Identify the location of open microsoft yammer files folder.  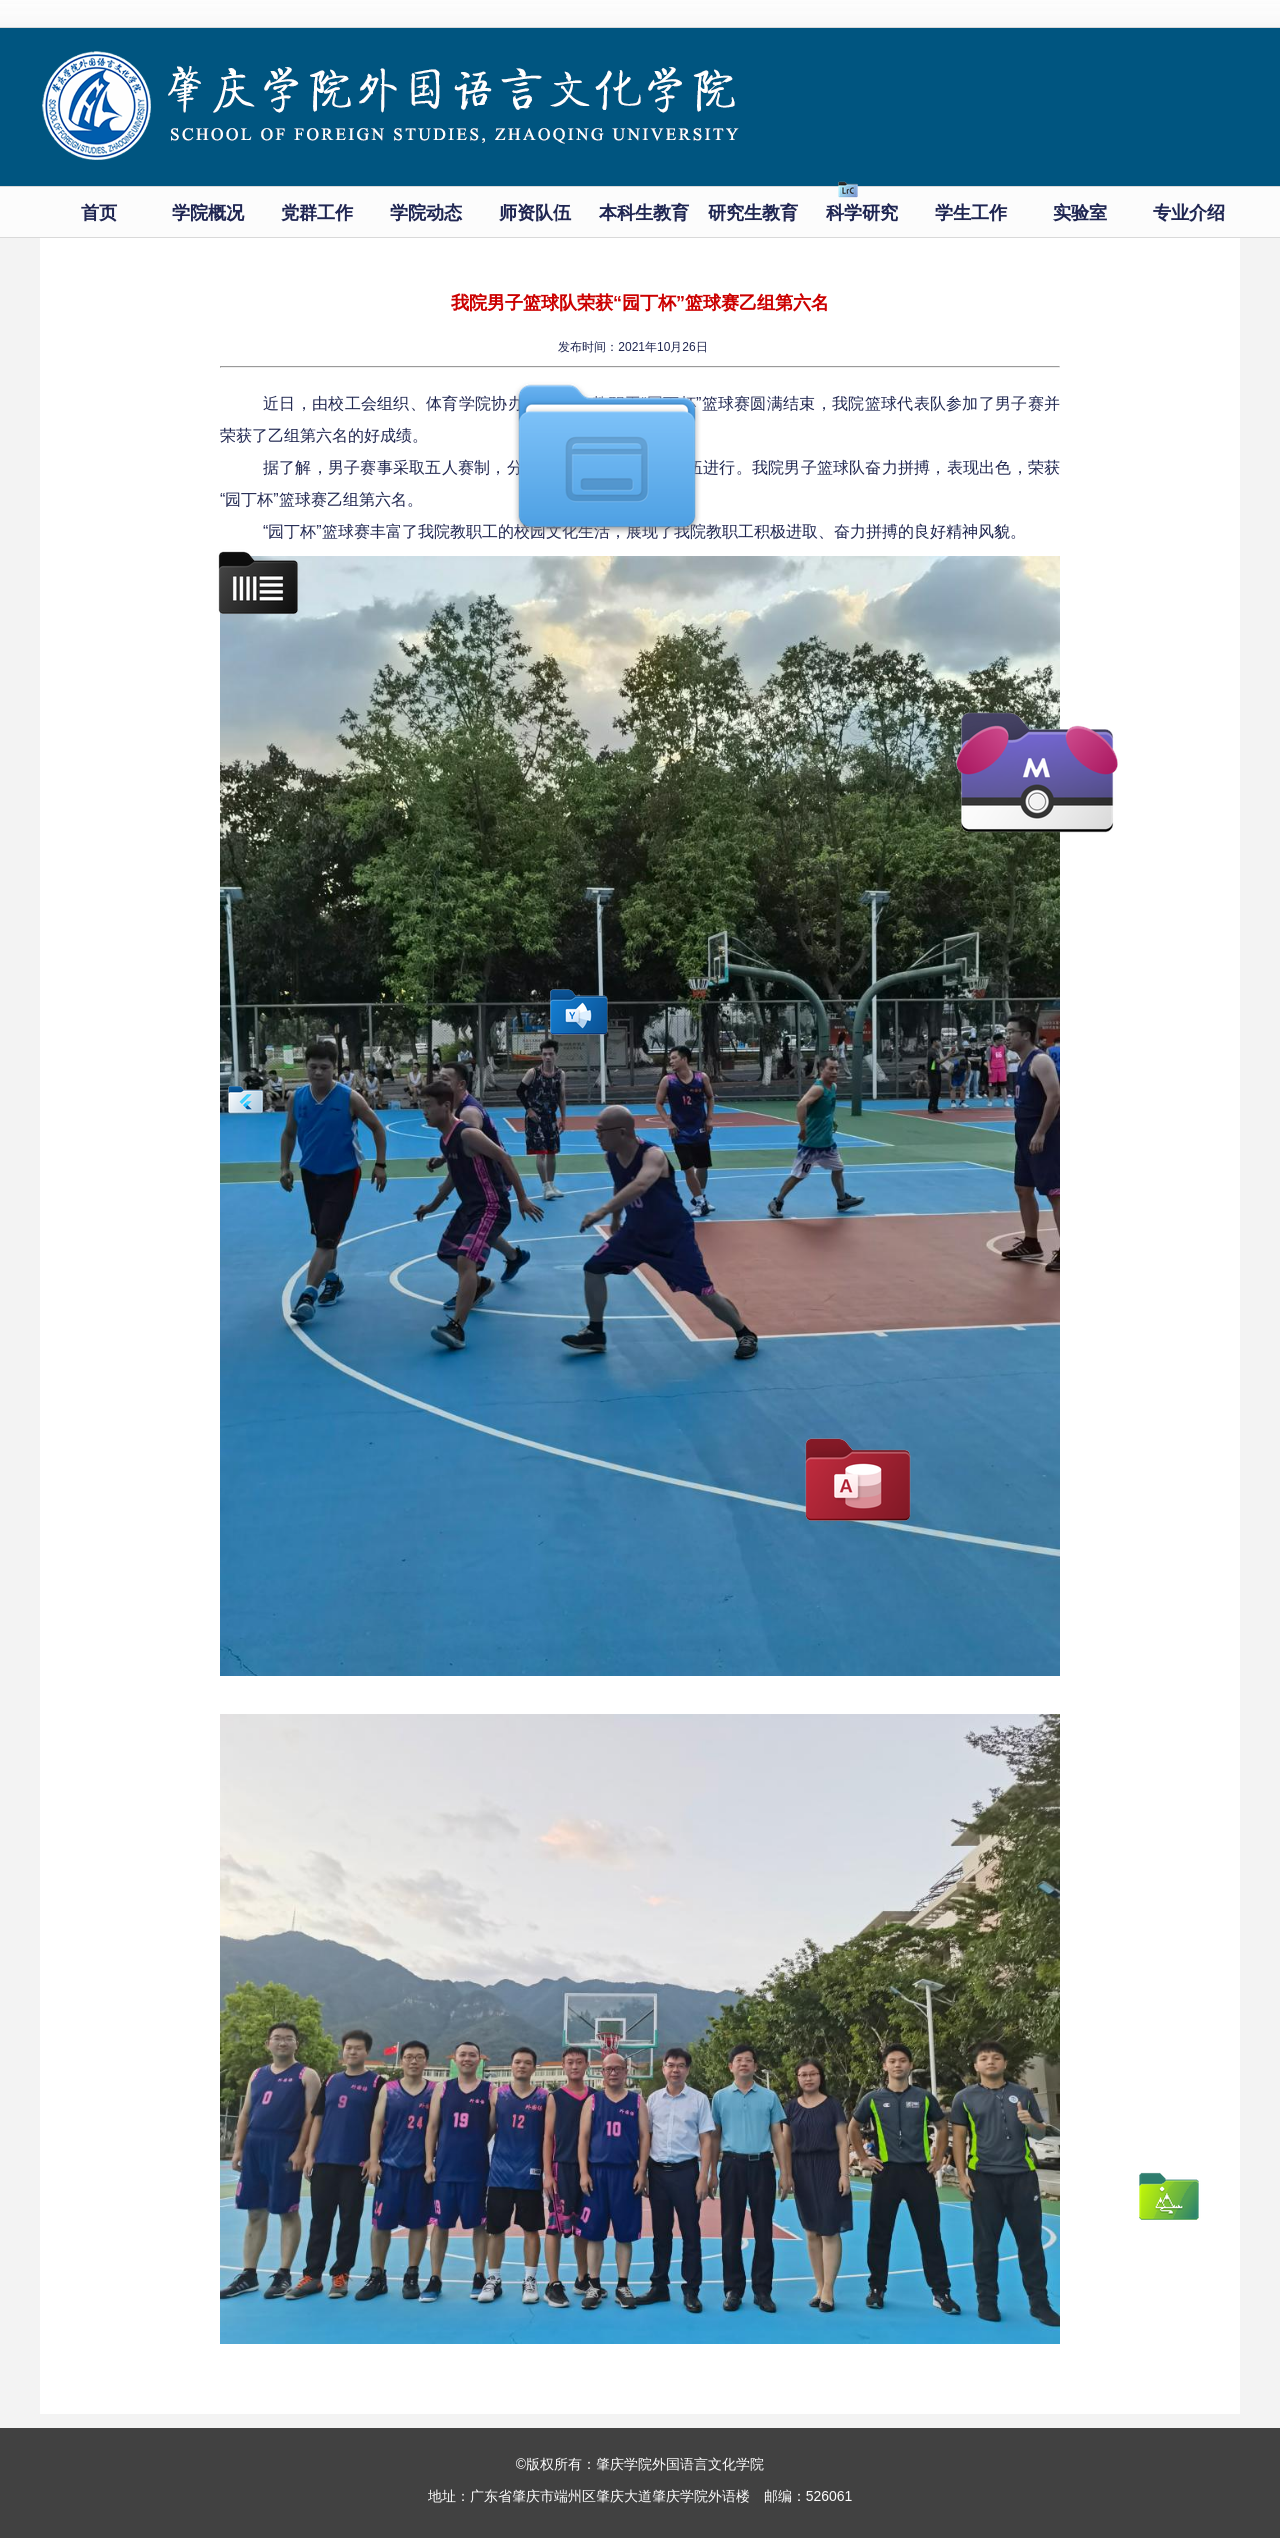
(578, 1013).